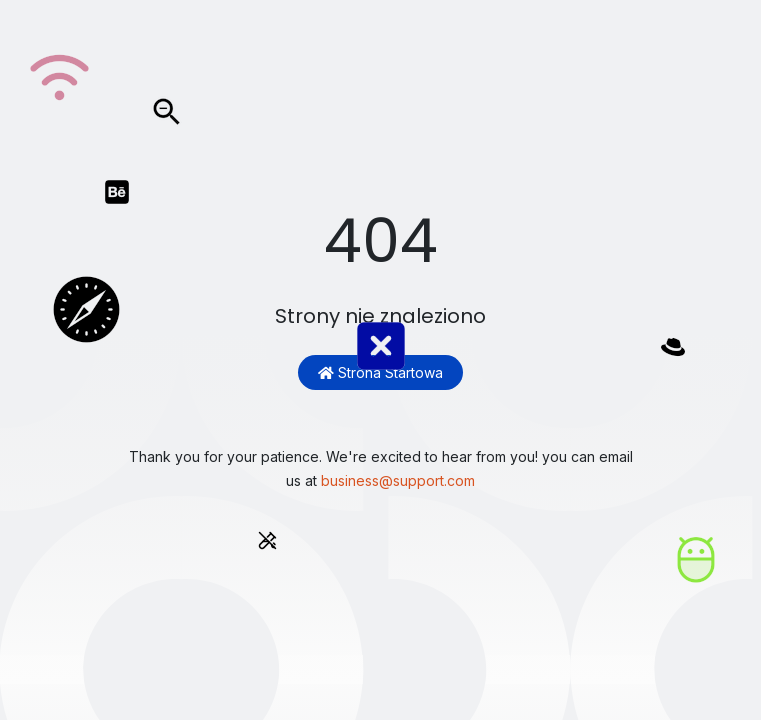 The width and height of the screenshot is (761, 720). What do you see at coordinates (86, 309) in the screenshot?
I see `open Safari web browser` at bounding box center [86, 309].